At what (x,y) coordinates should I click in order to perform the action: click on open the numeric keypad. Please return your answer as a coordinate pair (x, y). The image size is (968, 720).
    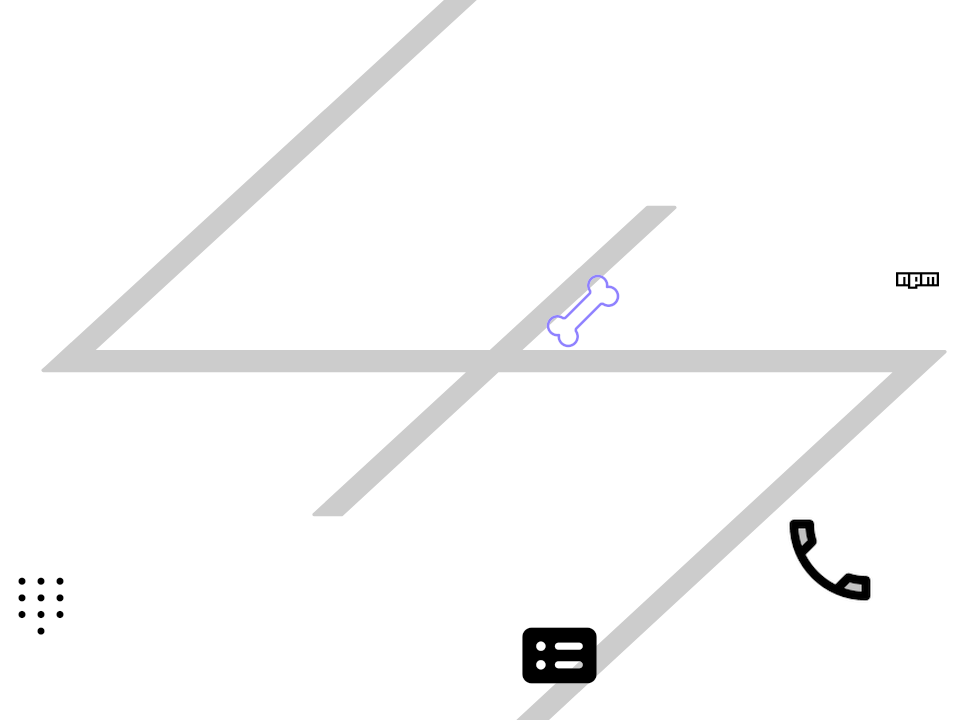
    Looking at the image, I should click on (41, 605).